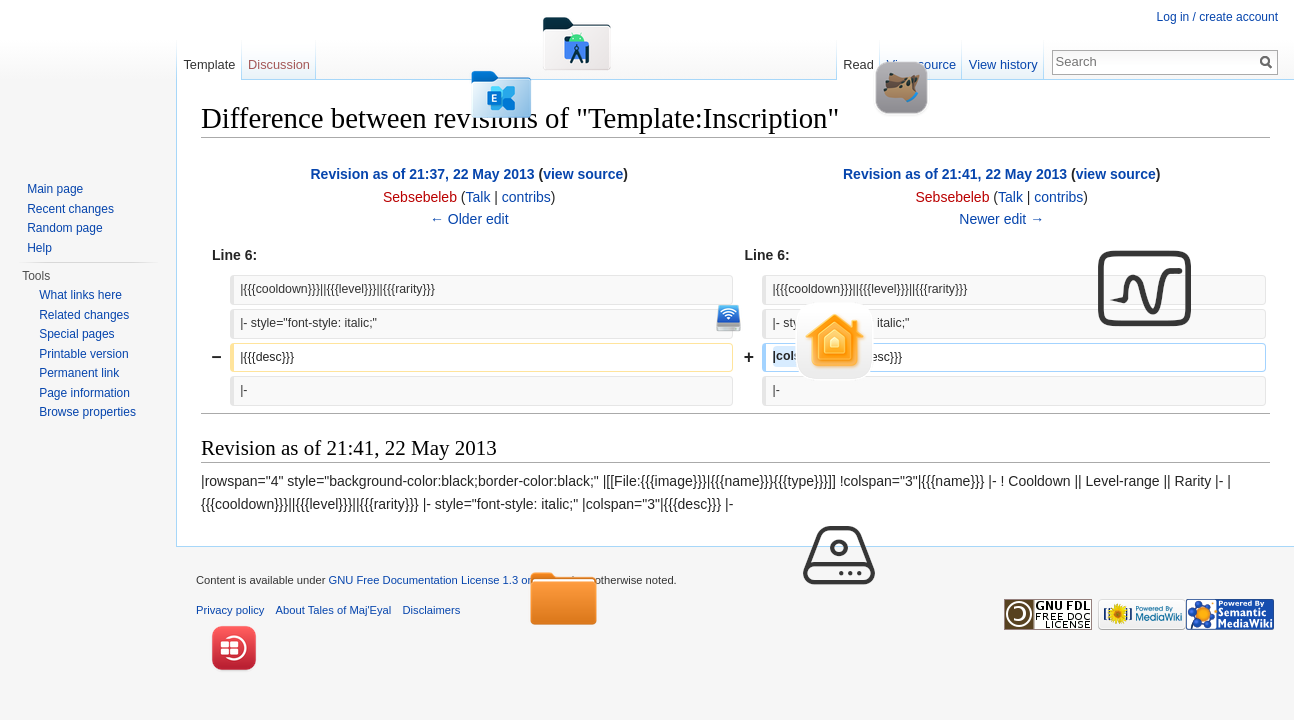  I want to click on open the home app, so click(834, 341).